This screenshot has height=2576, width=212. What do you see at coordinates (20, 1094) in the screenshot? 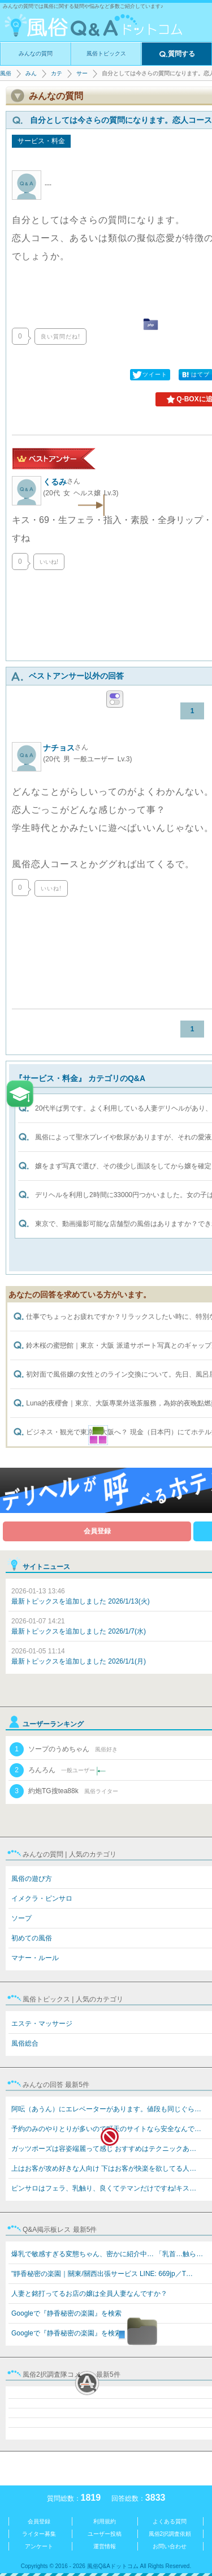
I see `access education app settings` at bounding box center [20, 1094].